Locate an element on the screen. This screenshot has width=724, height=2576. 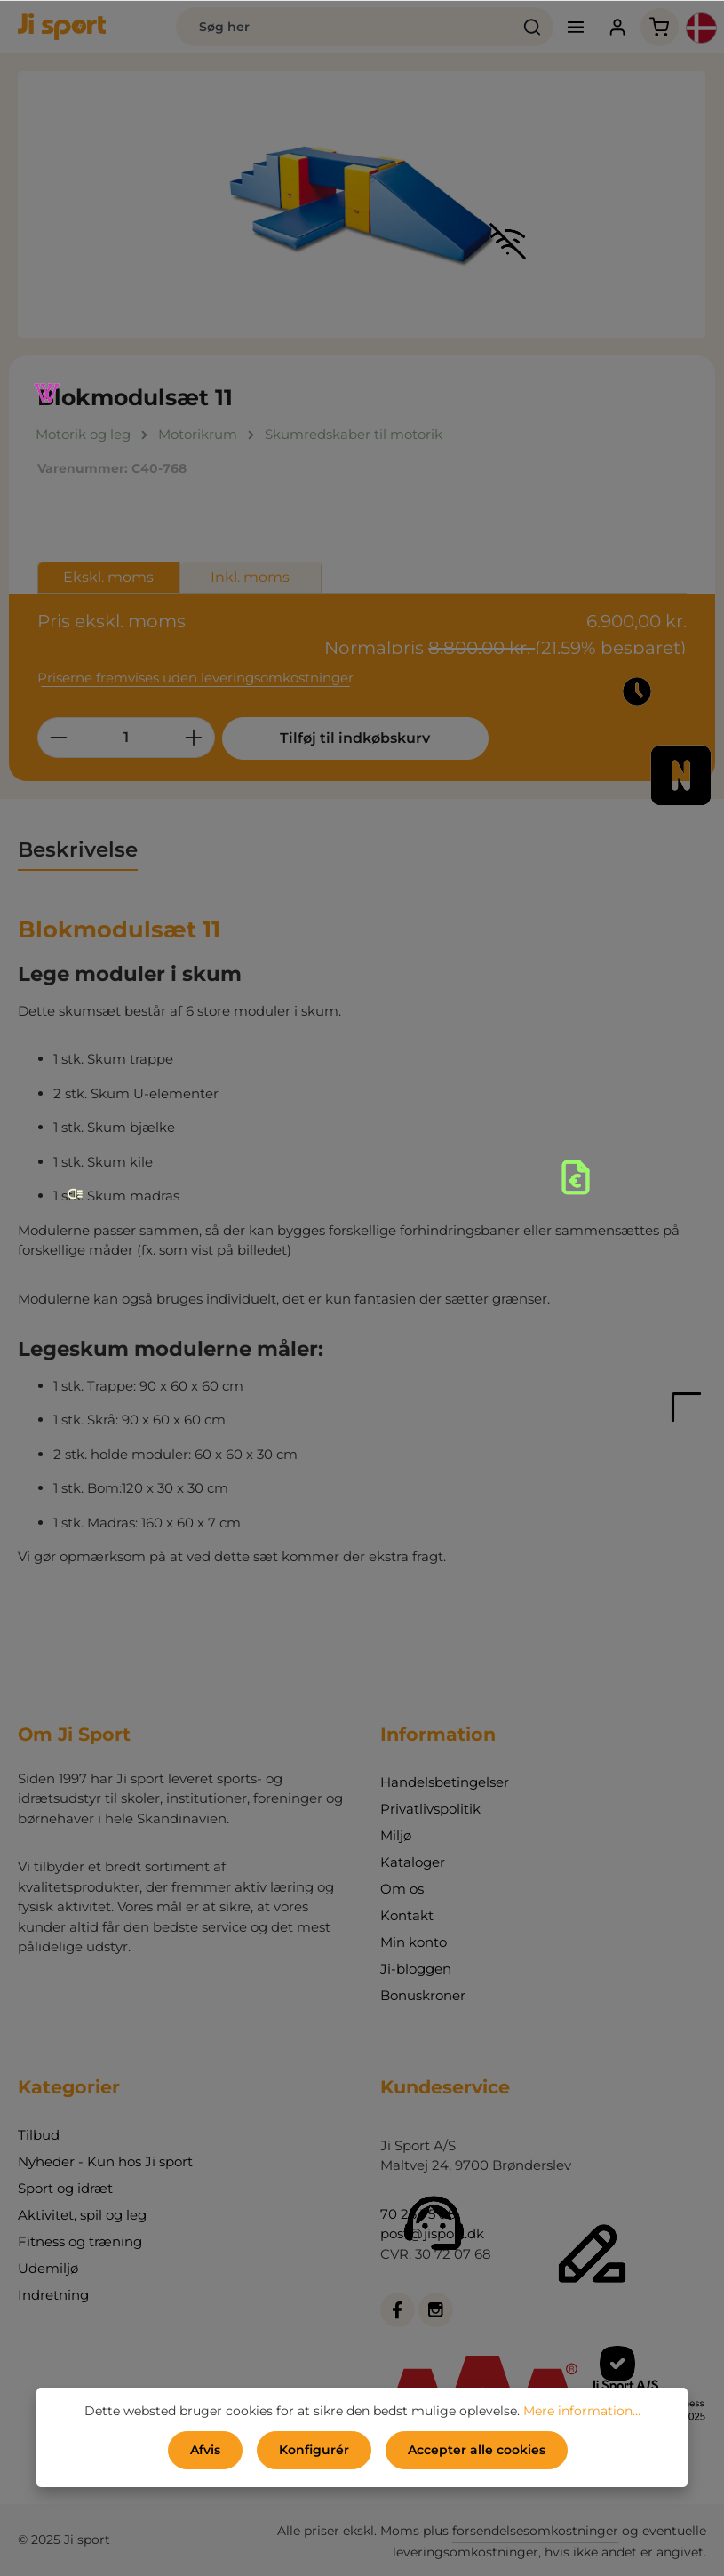
indicates an item starting with the letter N is located at coordinates (680, 775).